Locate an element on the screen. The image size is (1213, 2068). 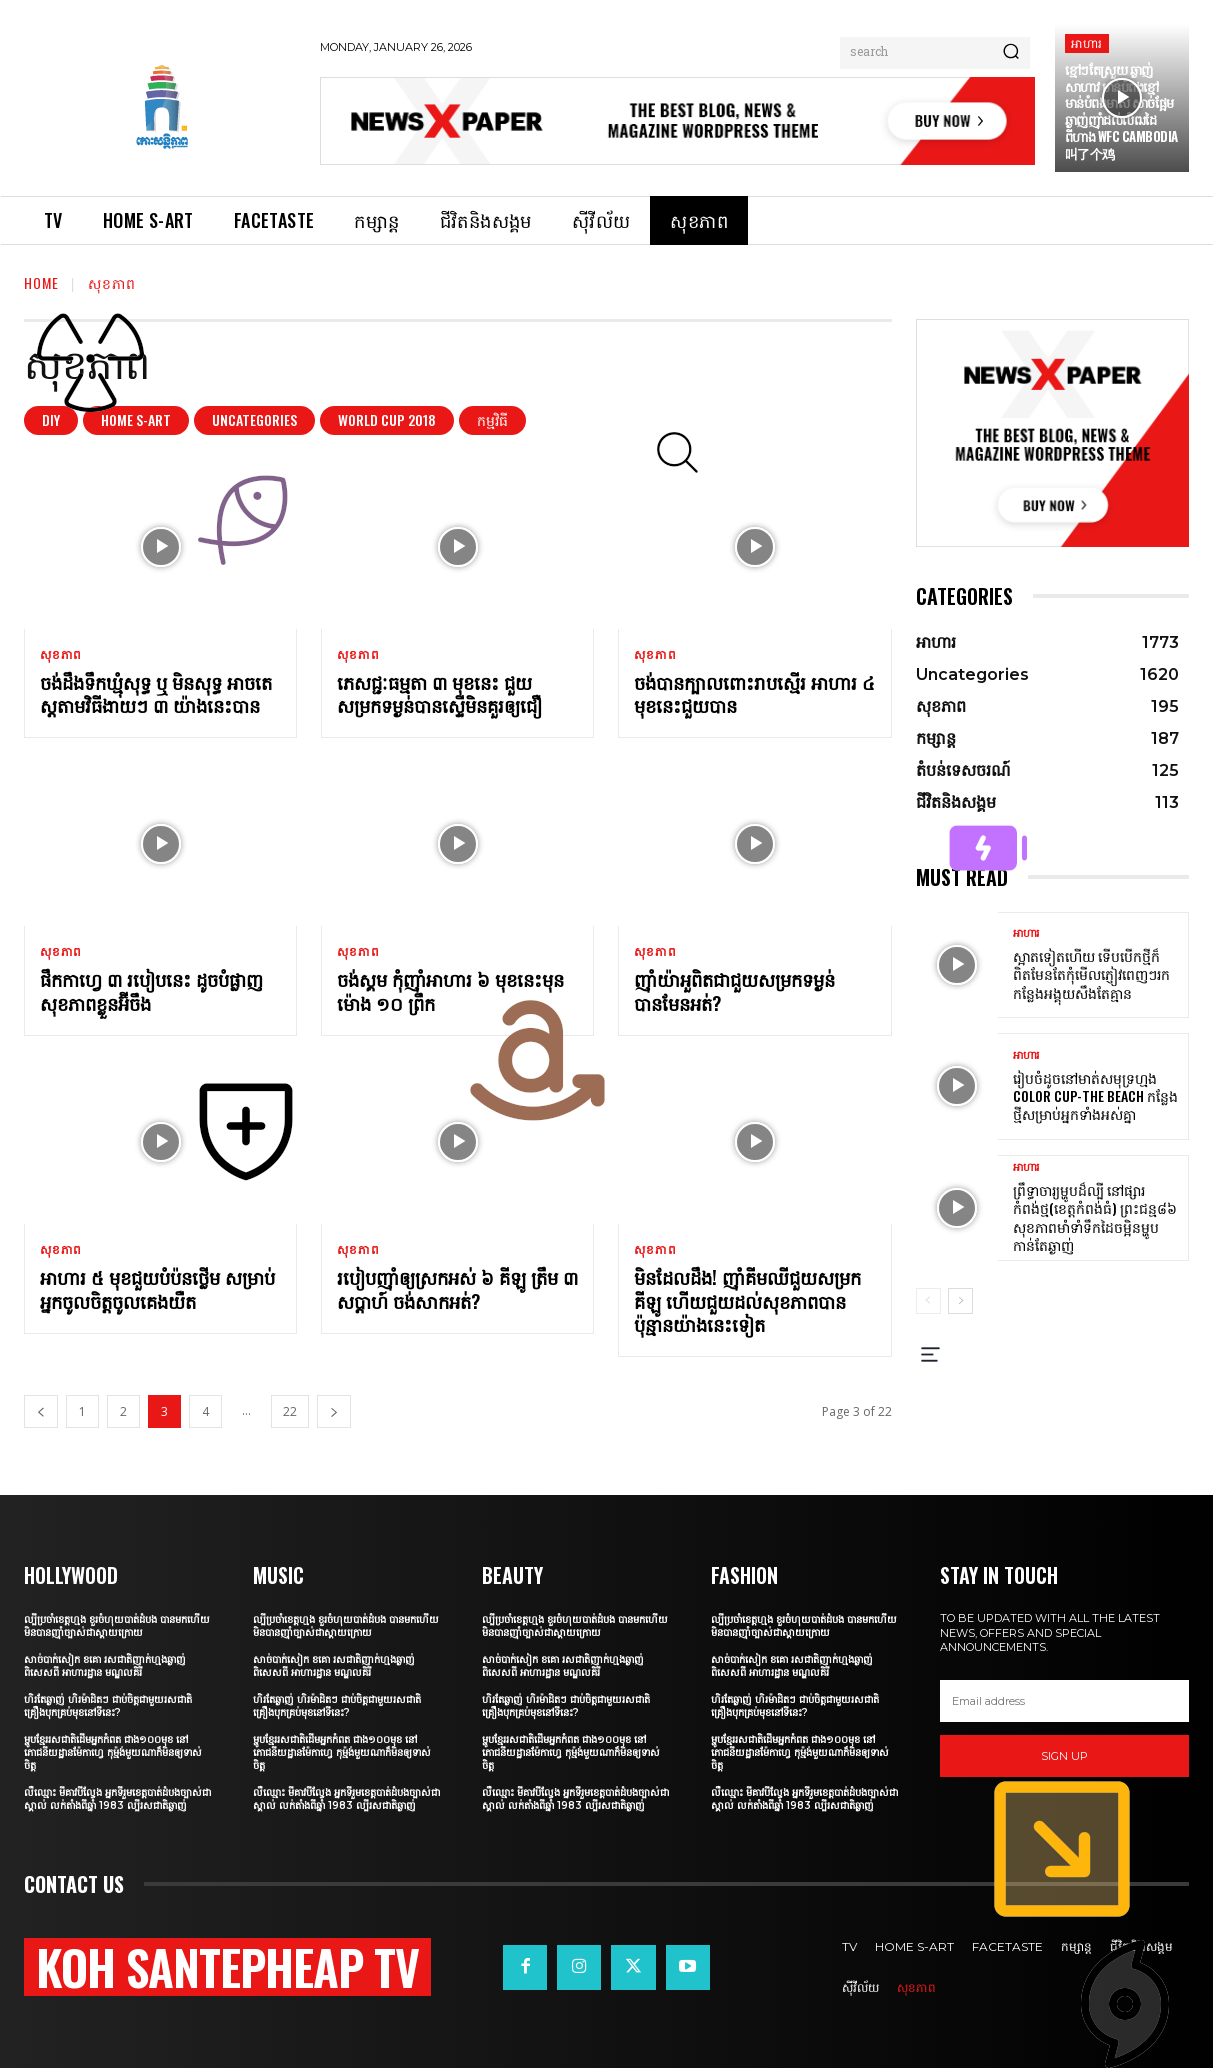
search for content or items is located at coordinates (677, 452).